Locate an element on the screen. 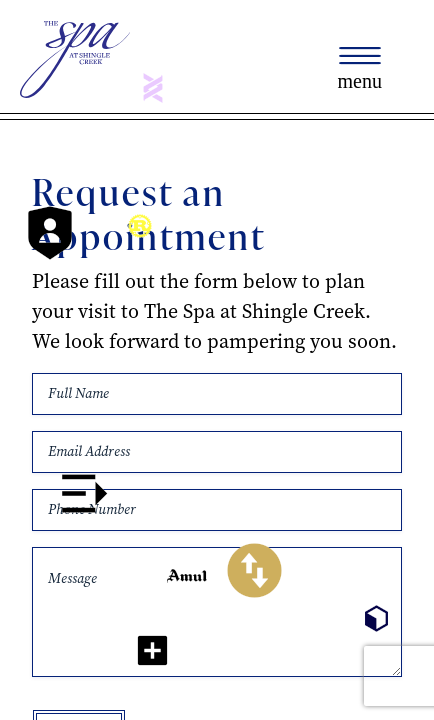  rust programming language logo is located at coordinates (140, 226).